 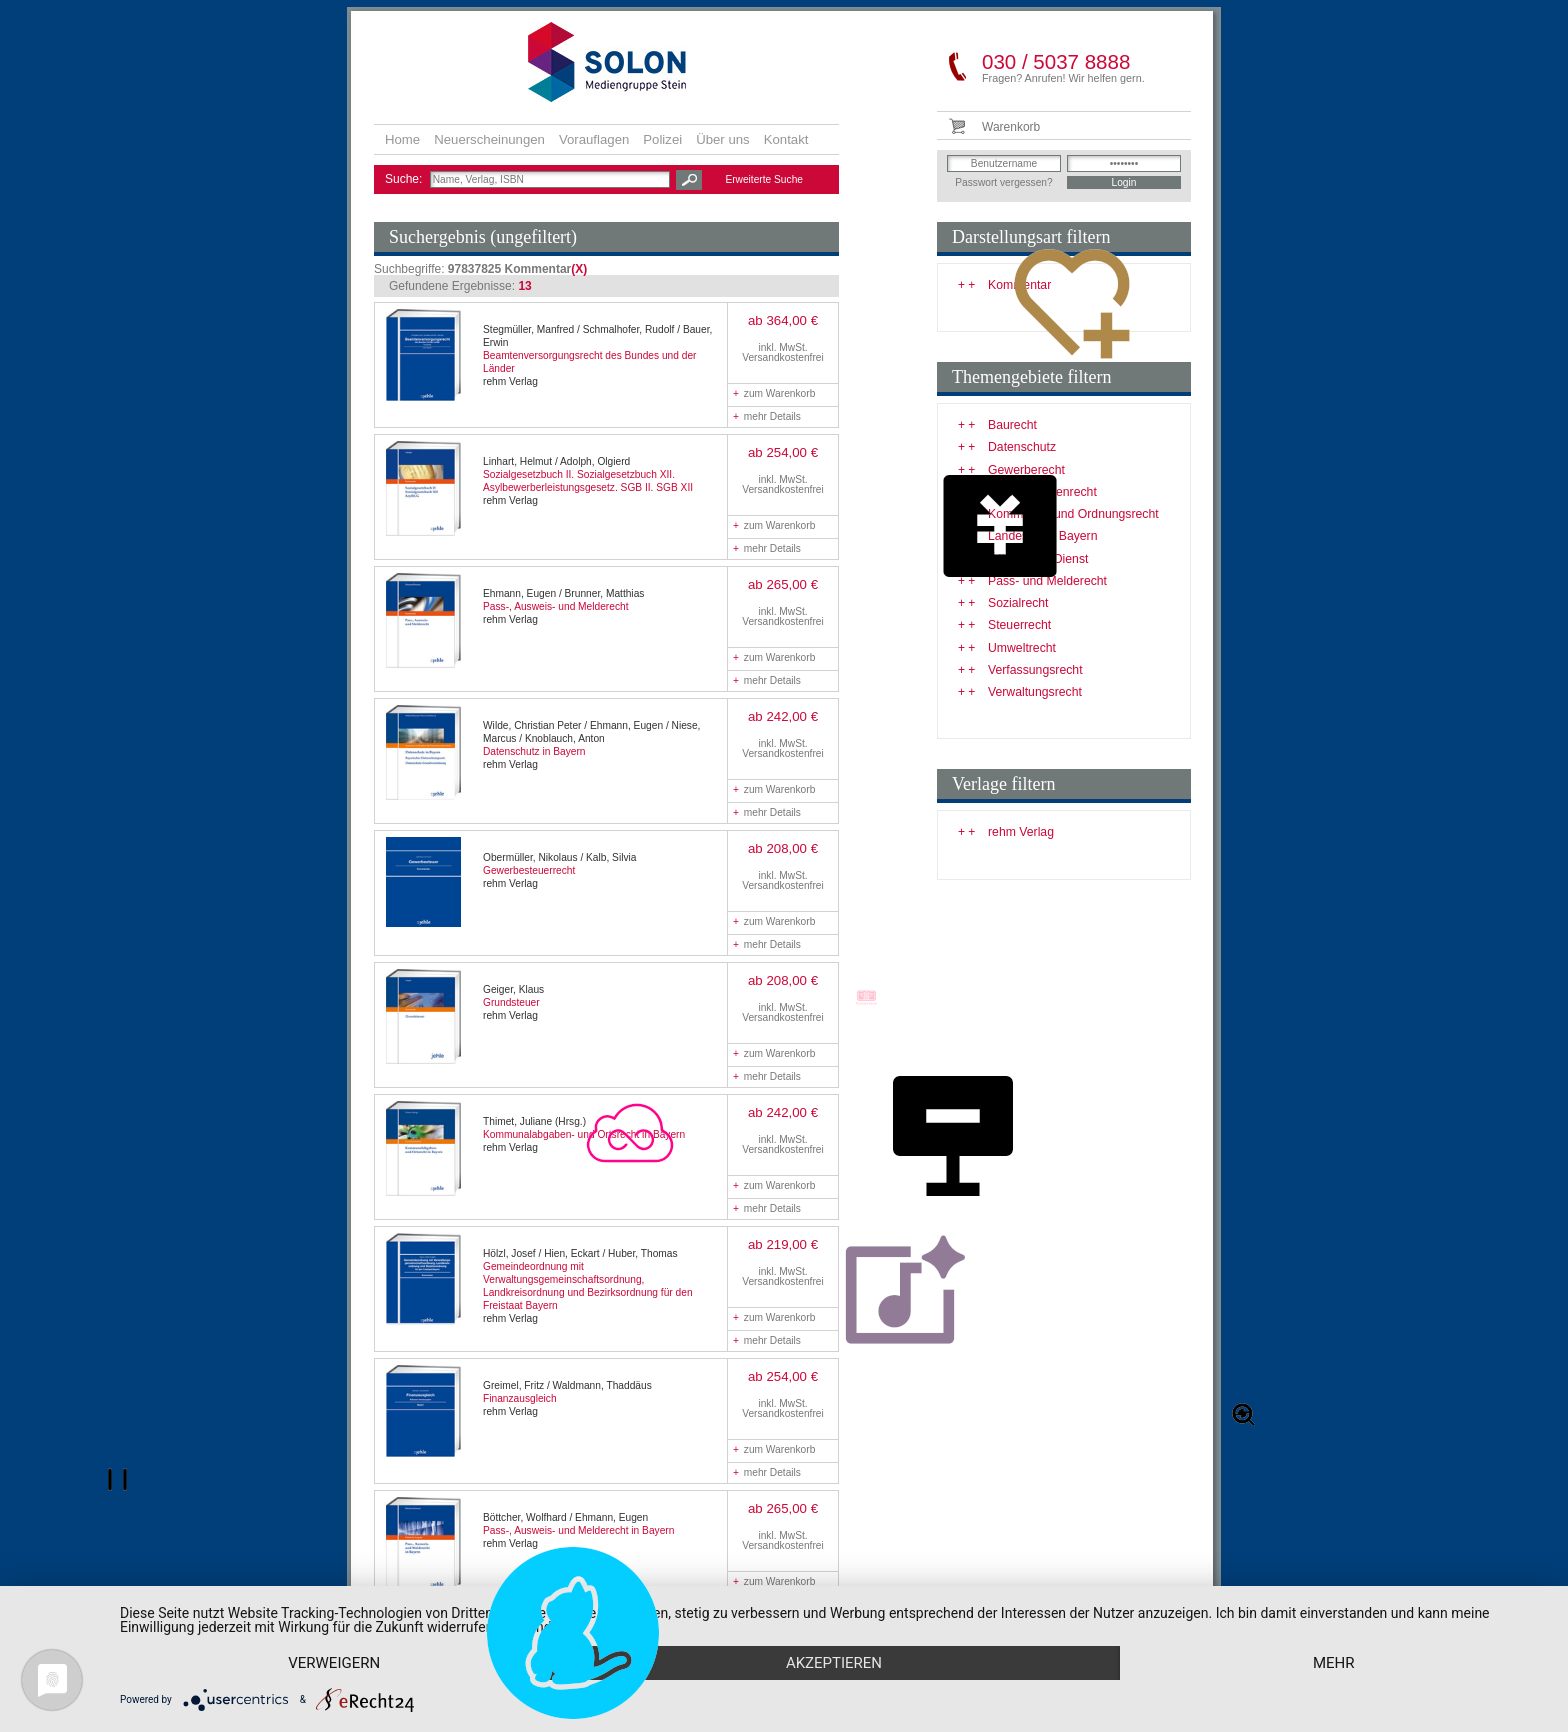 What do you see at coordinates (1000, 526) in the screenshot?
I see `access chinese yuan payment options` at bounding box center [1000, 526].